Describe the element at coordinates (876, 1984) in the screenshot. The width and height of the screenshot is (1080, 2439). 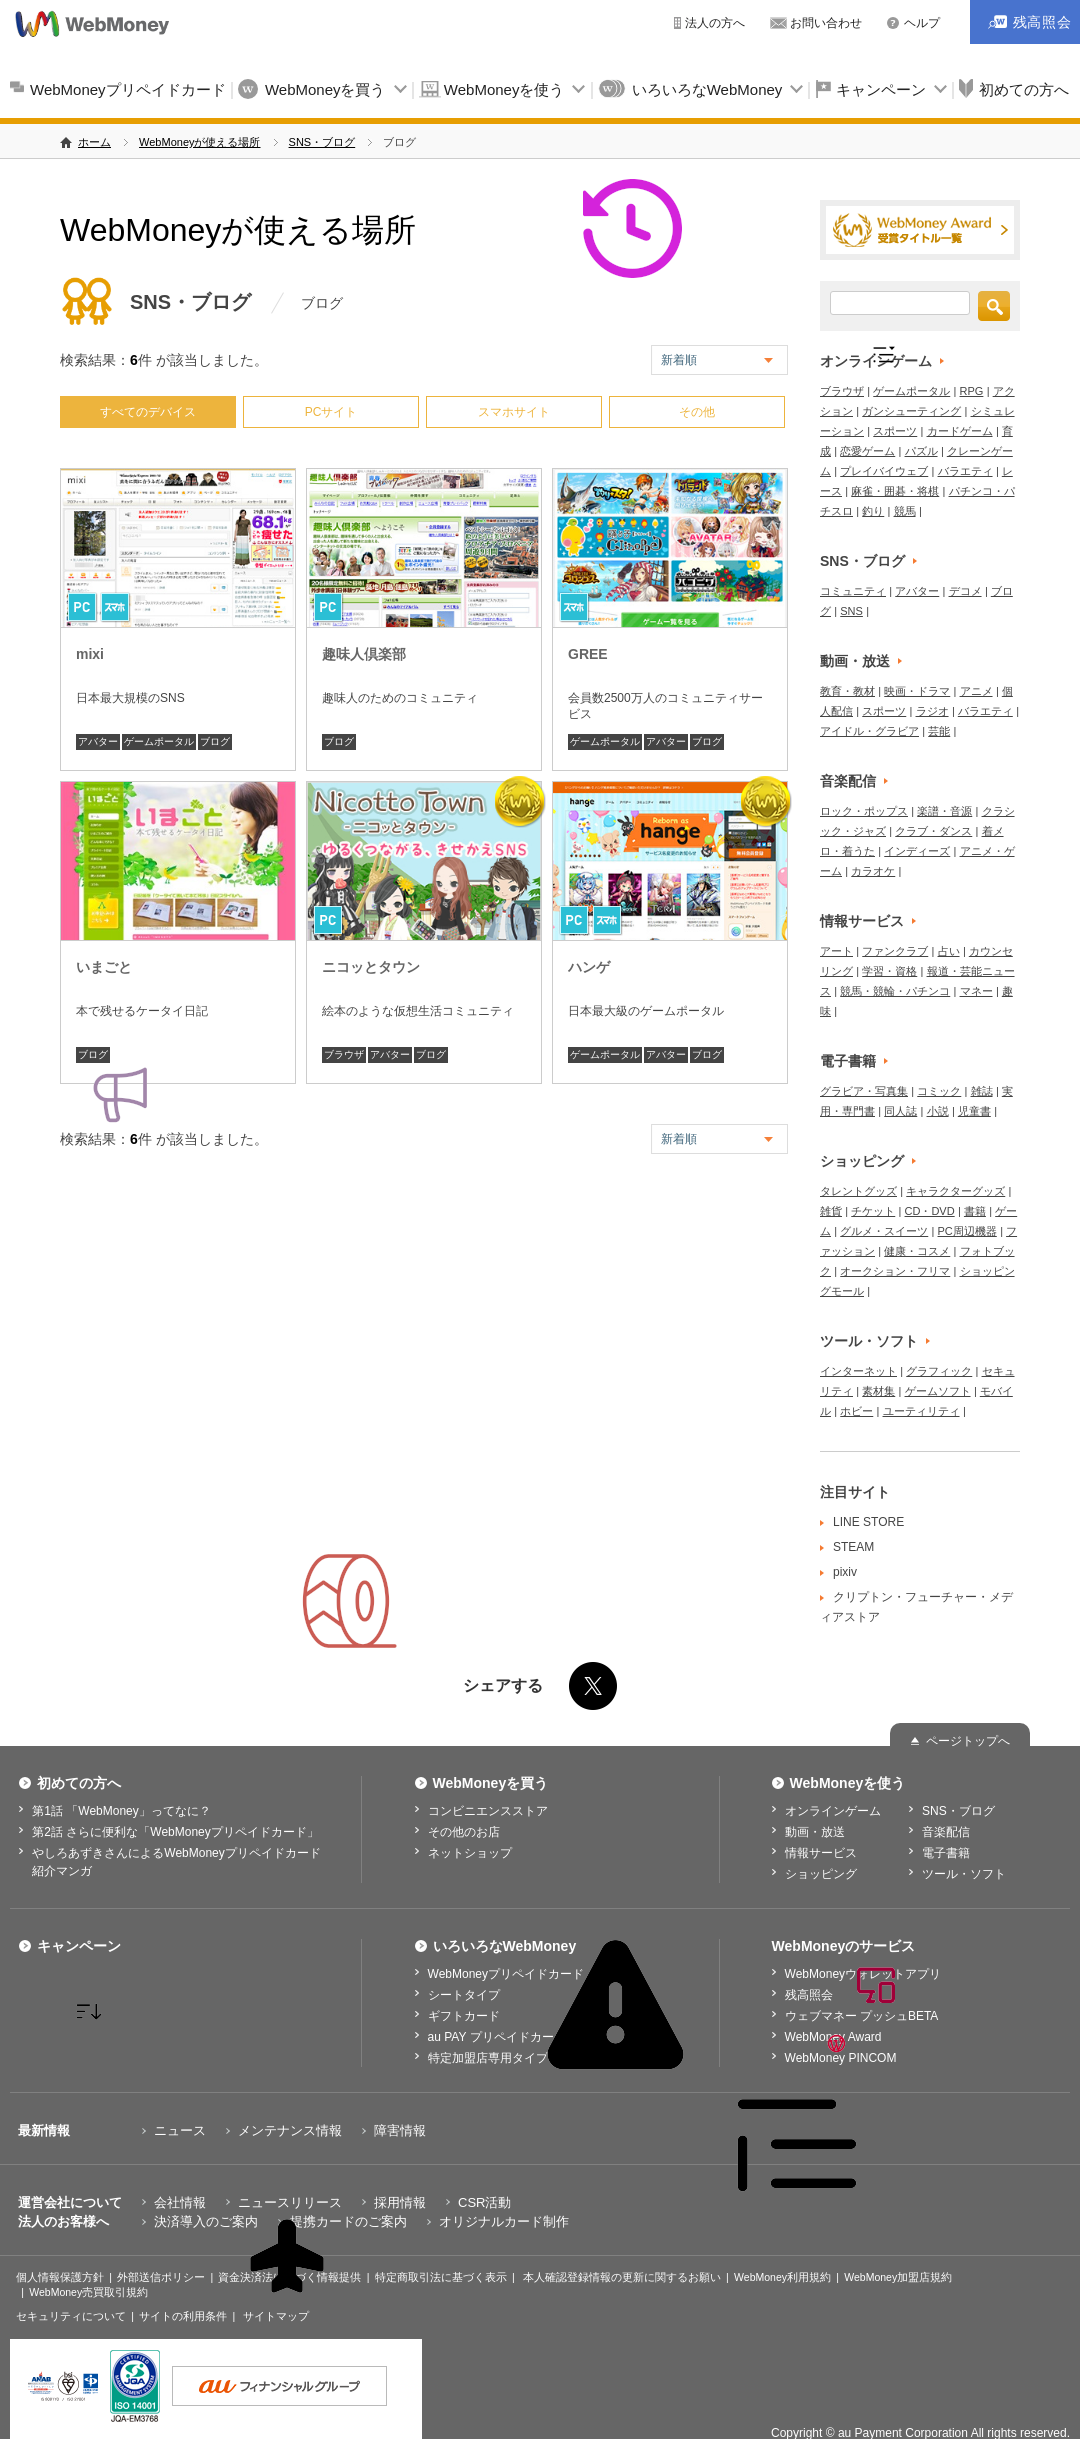
I see `view connected devices` at that location.